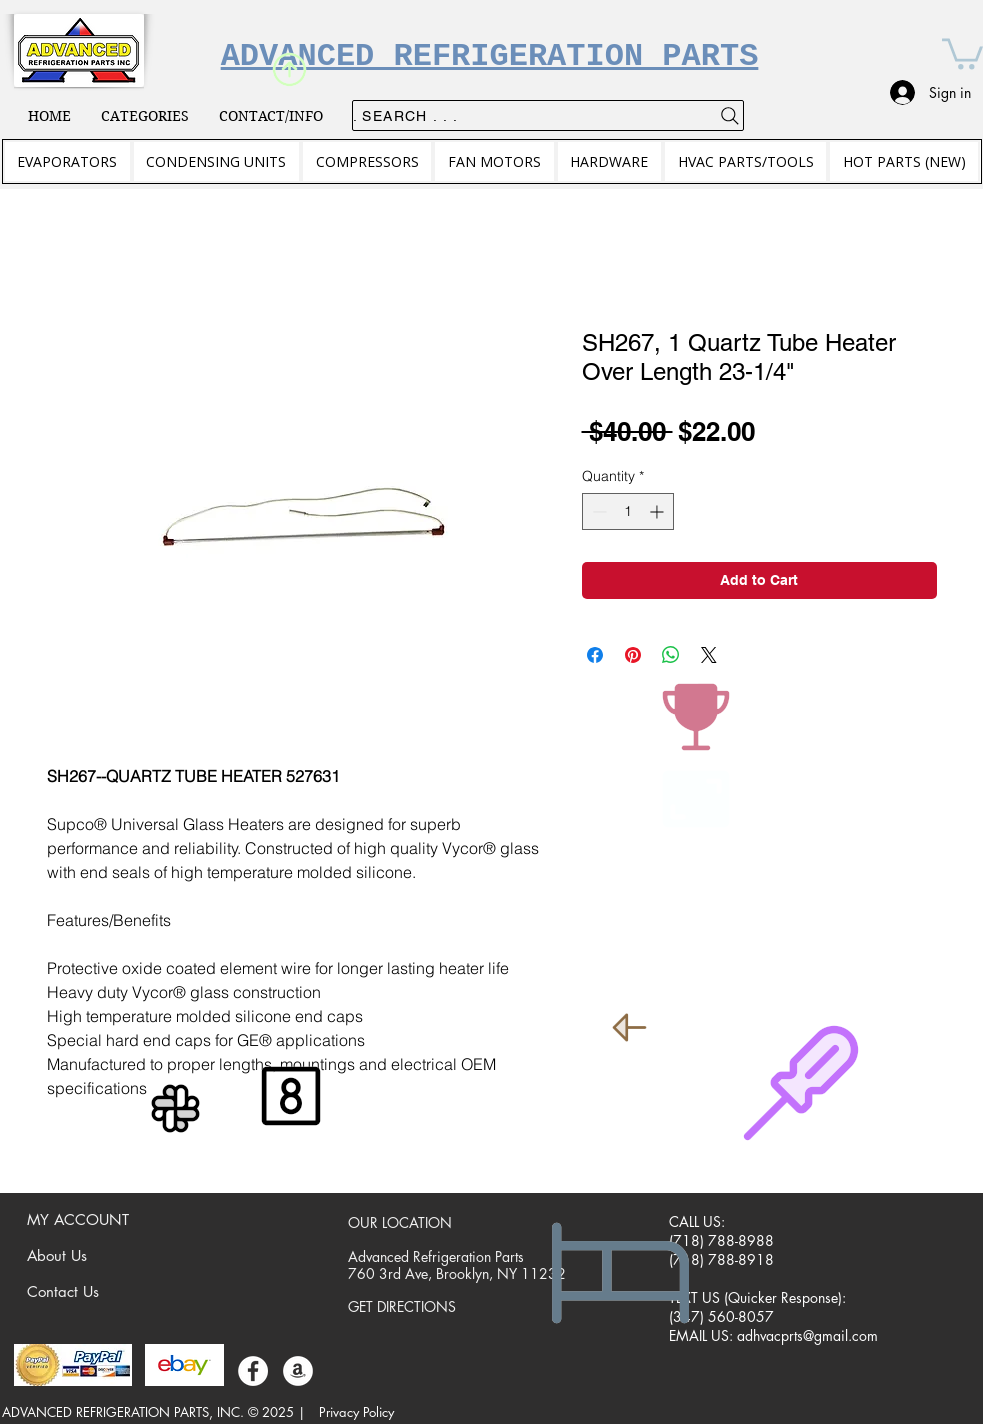  I want to click on go back to previous screen, so click(629, 1027).